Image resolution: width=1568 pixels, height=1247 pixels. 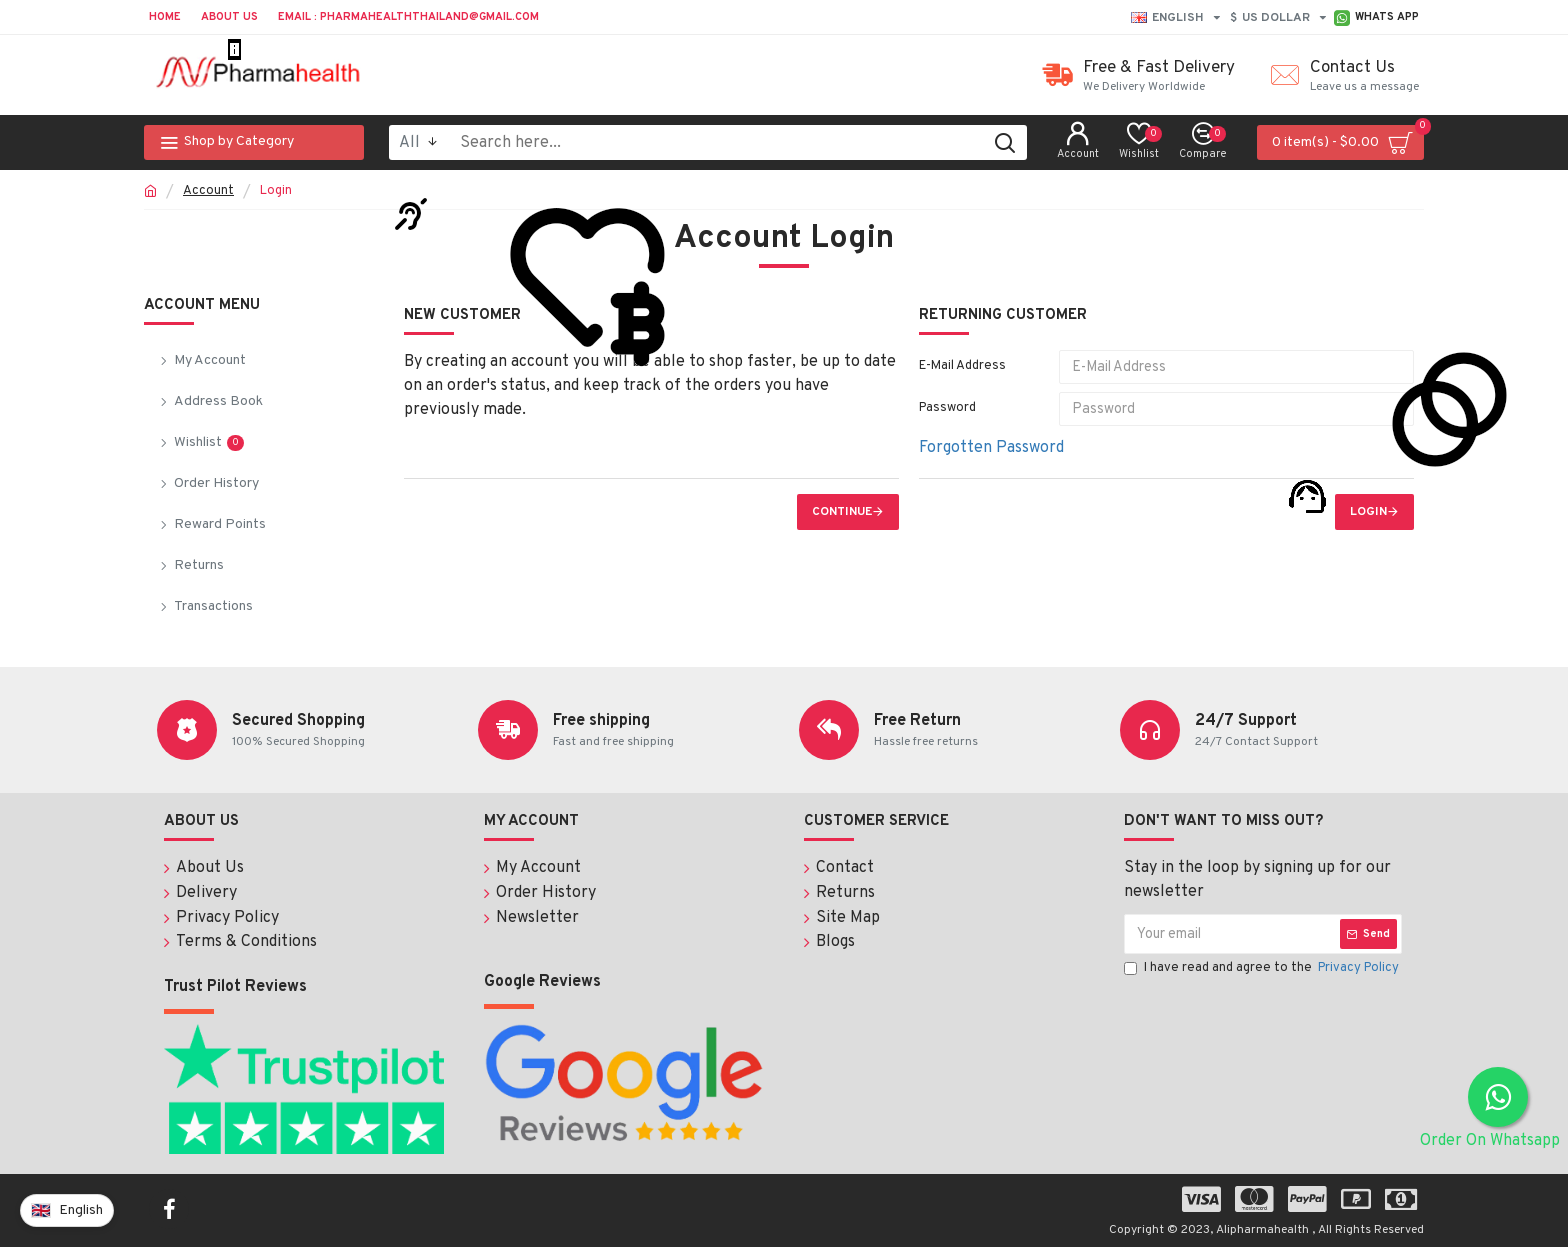 What do you see at coordinates (411, 214) in the screenshot?
I see `indicates hearing impairment or deaf accessibility` at bounding box center [411, 214].